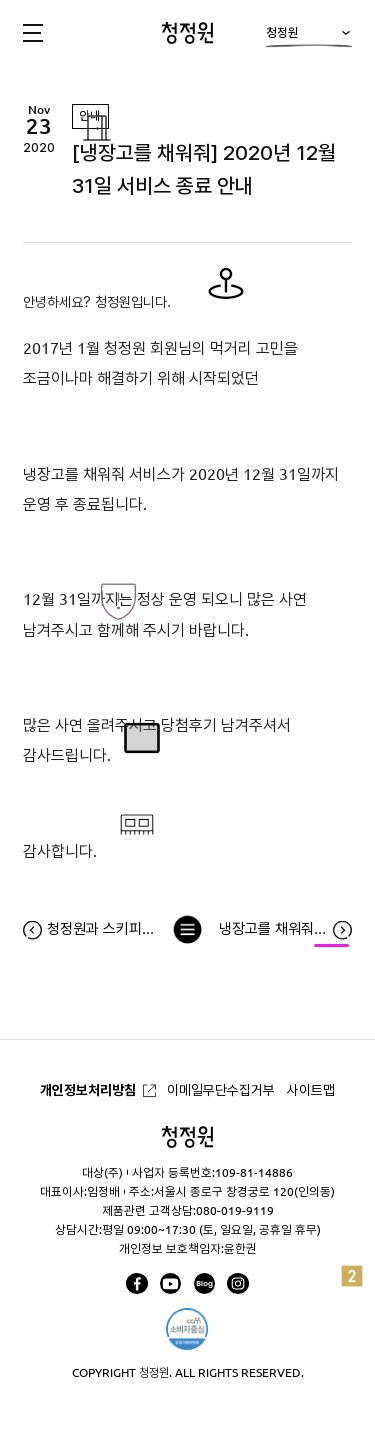 Image resolution: width=375 pixels, height=1433 pixels. Describe the element at coordinates (352, 1276) in the screenshot. I see `indicates step two in a multi-step process` at that location.